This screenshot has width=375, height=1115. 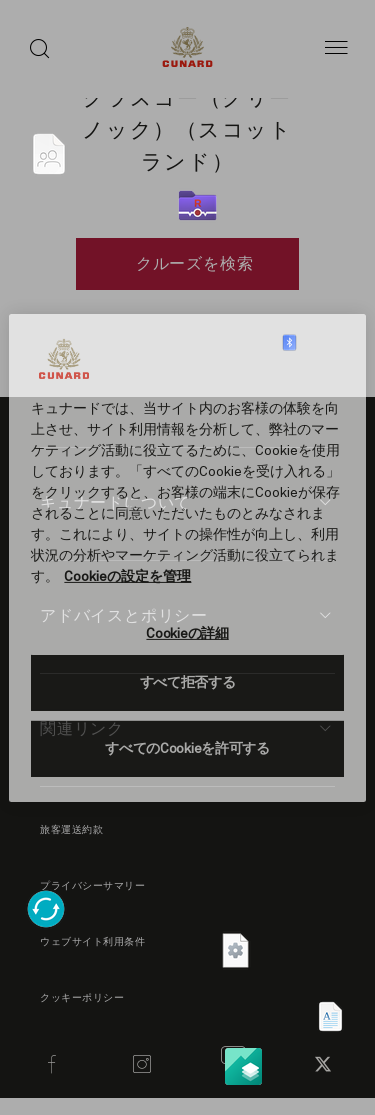 I want to click on folder for Pokémon Team Rocket collection or fan content, so click(x=197, y=206).